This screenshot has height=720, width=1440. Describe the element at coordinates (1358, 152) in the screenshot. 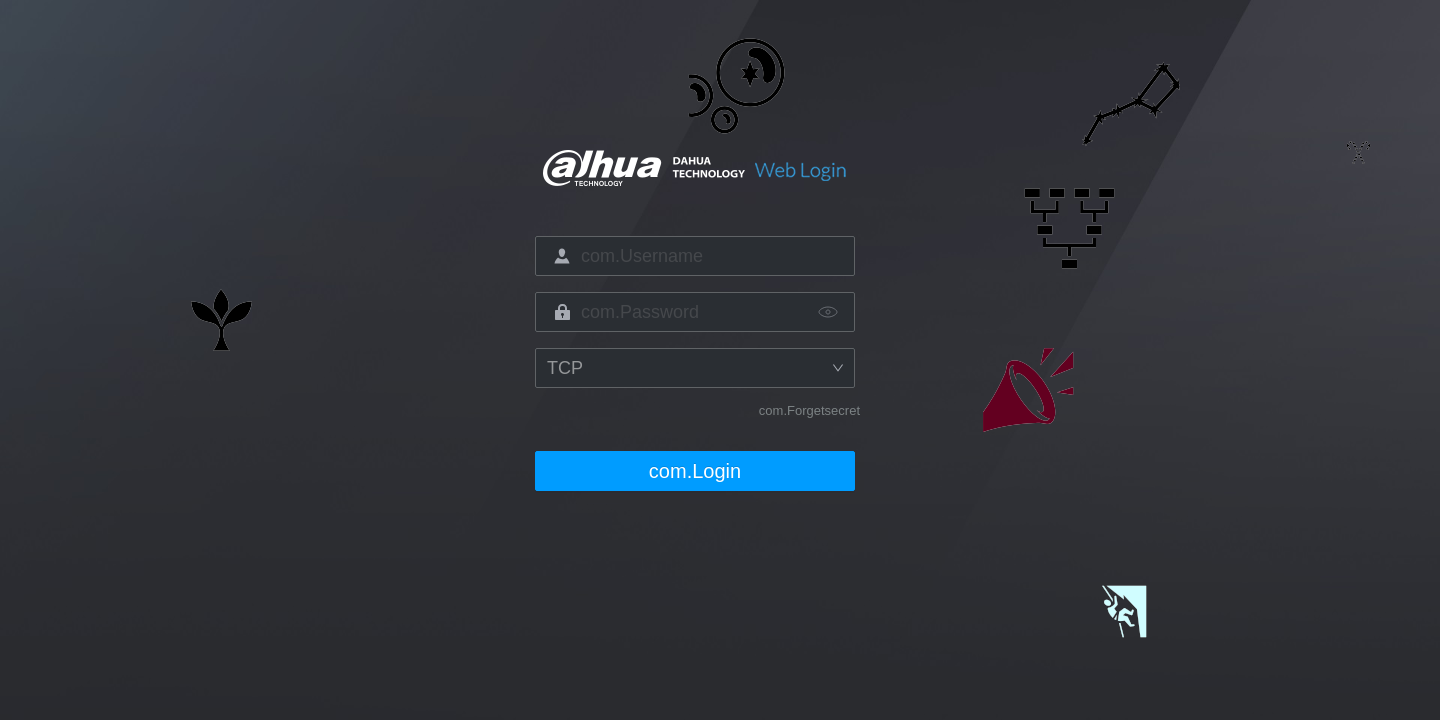

I see `holiday or christmas-themed content` at that location.